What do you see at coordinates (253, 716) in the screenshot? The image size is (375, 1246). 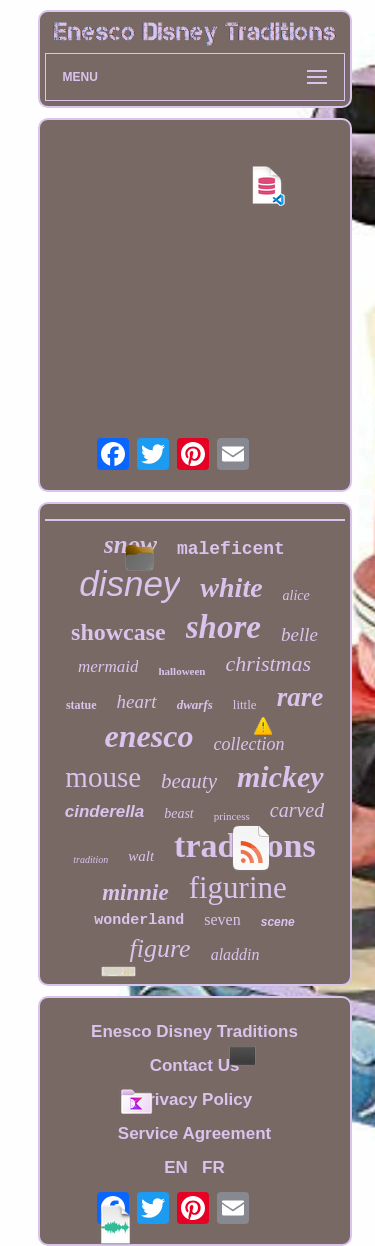 I see `indicates a warning or alert status` at bounding box center [253, 716].